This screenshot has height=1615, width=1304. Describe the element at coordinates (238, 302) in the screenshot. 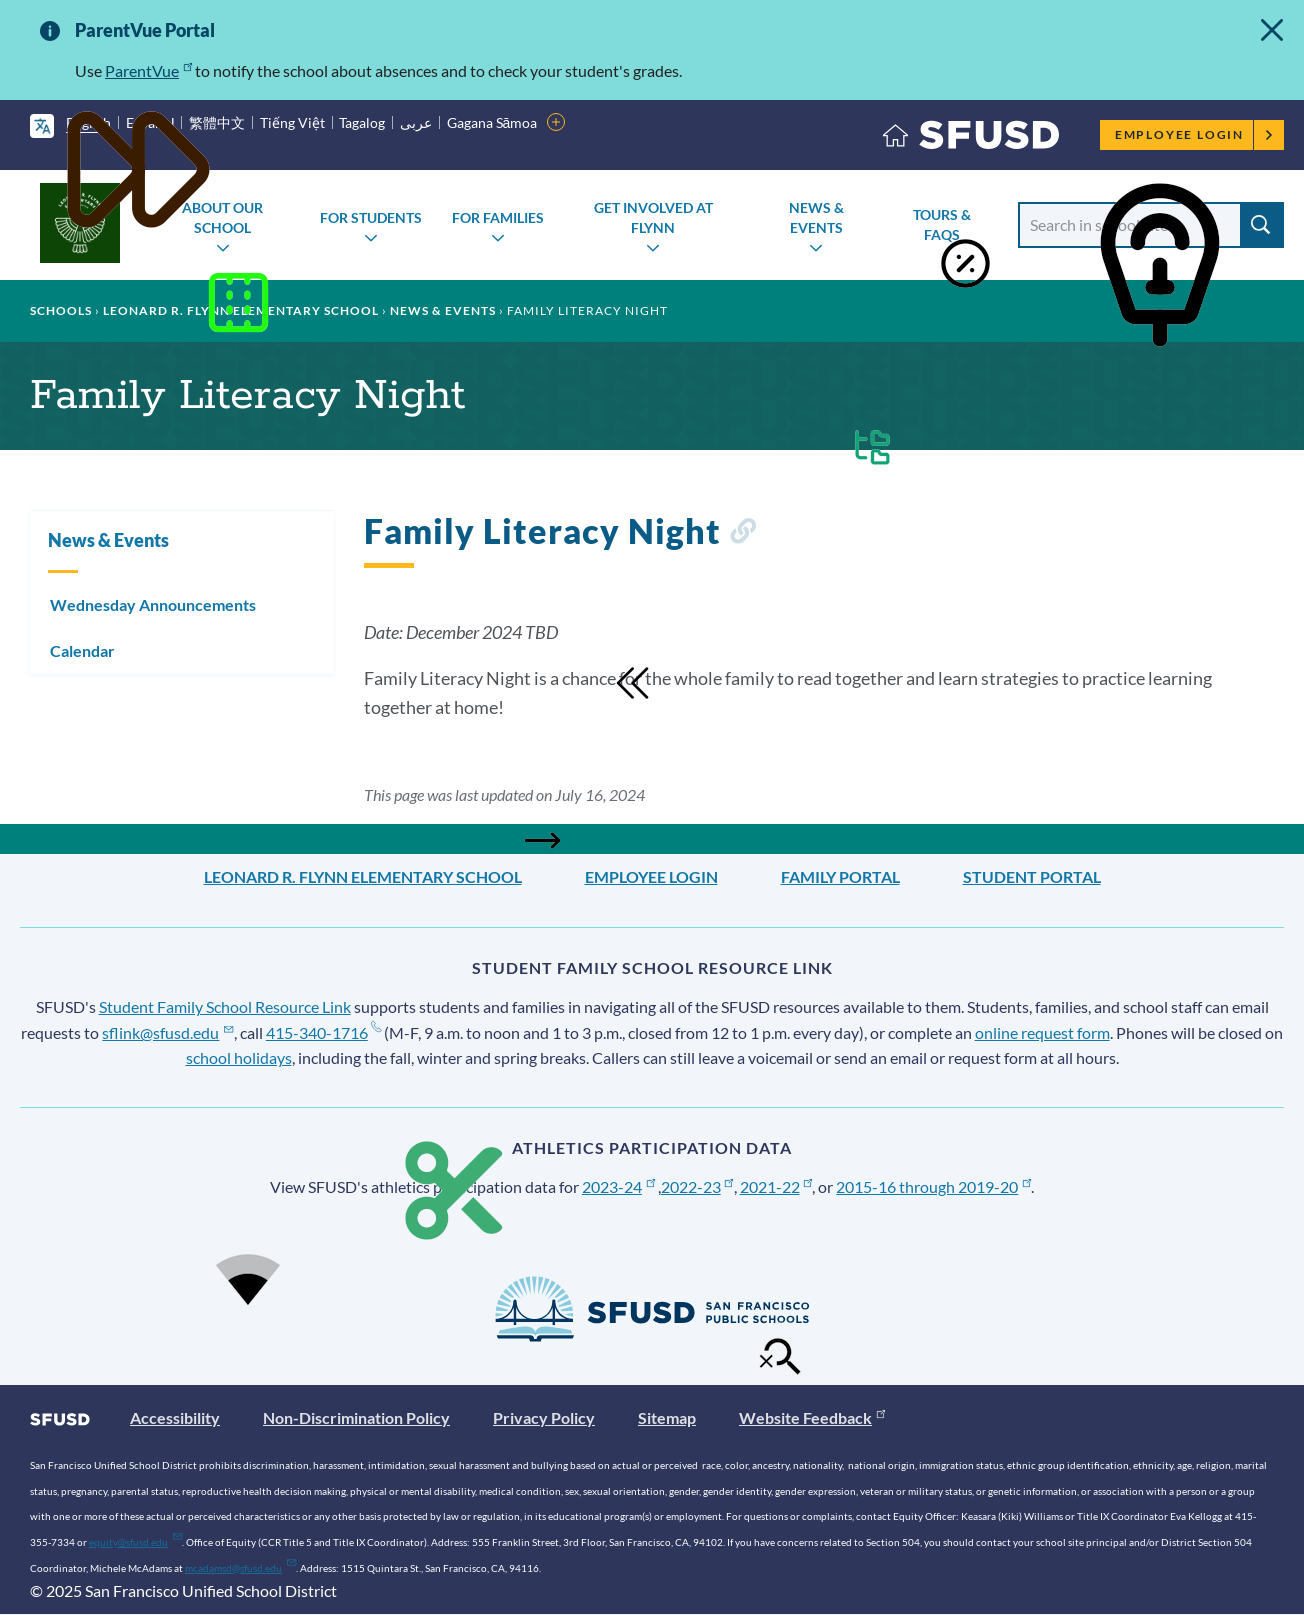

I see `toggle split panel view` at that location.